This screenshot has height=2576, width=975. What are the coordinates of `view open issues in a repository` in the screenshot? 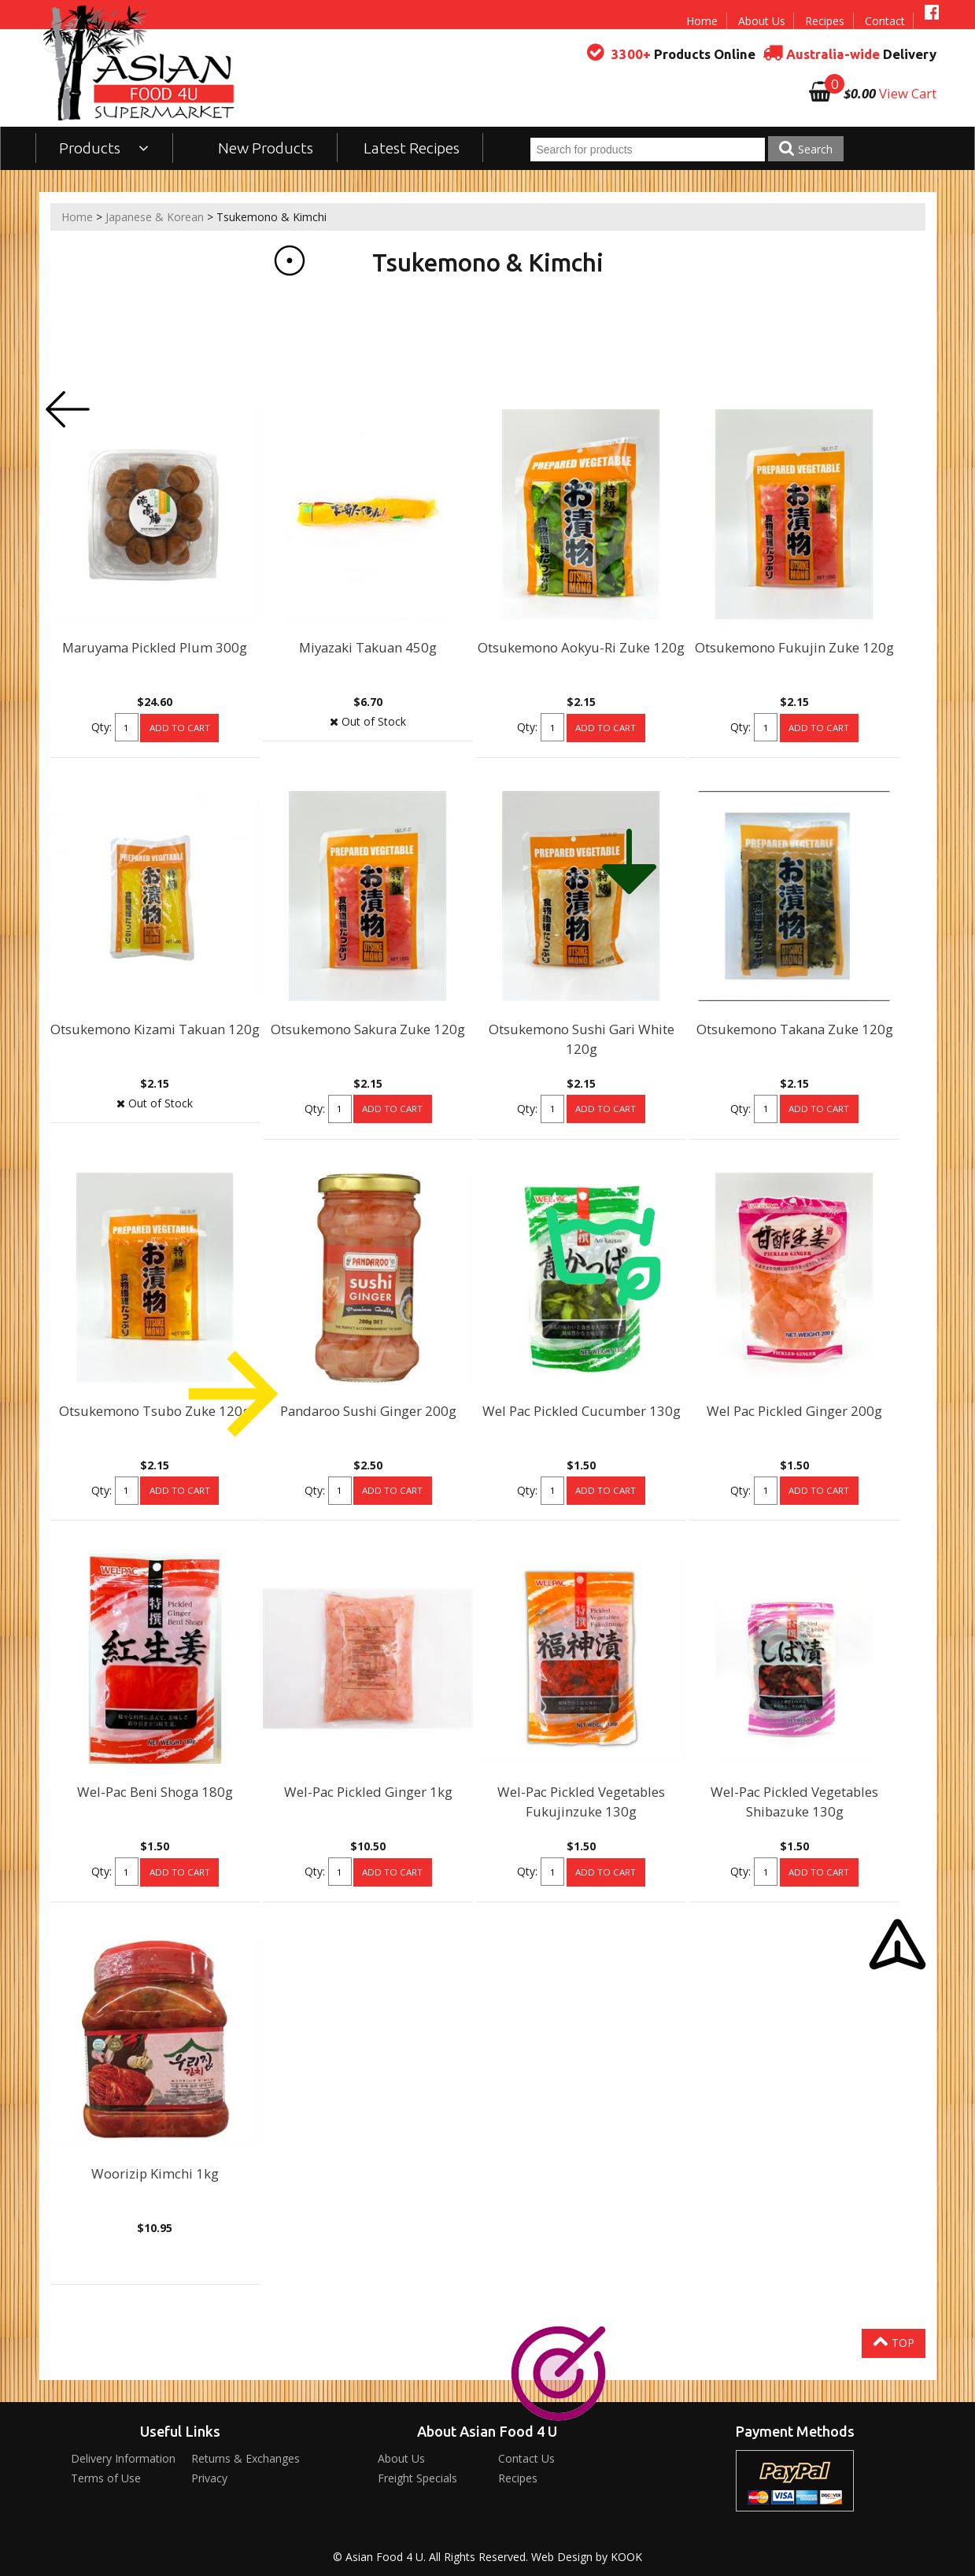 It's located at (290, 261).